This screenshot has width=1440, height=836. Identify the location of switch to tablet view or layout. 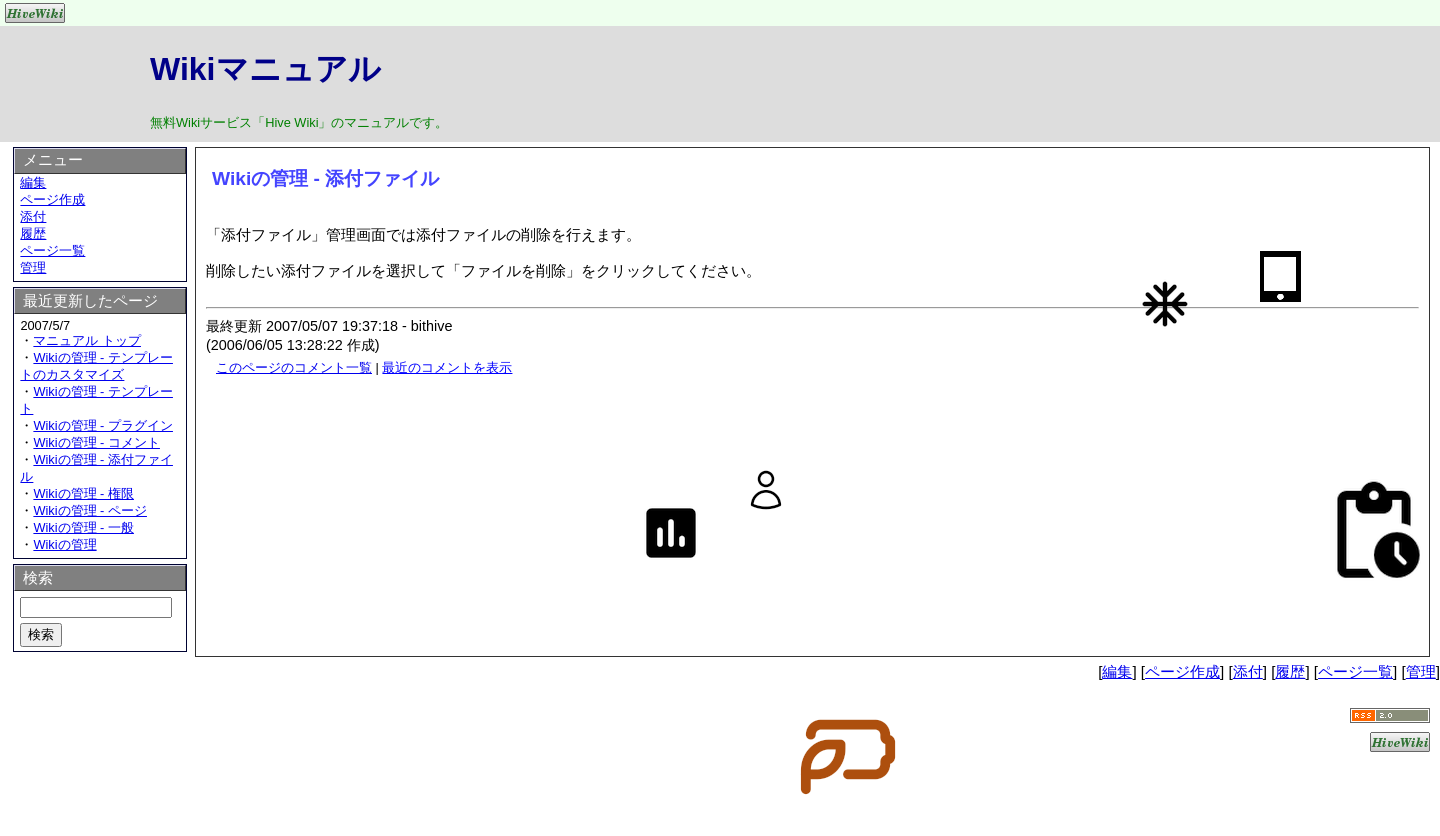
(1281, 276).